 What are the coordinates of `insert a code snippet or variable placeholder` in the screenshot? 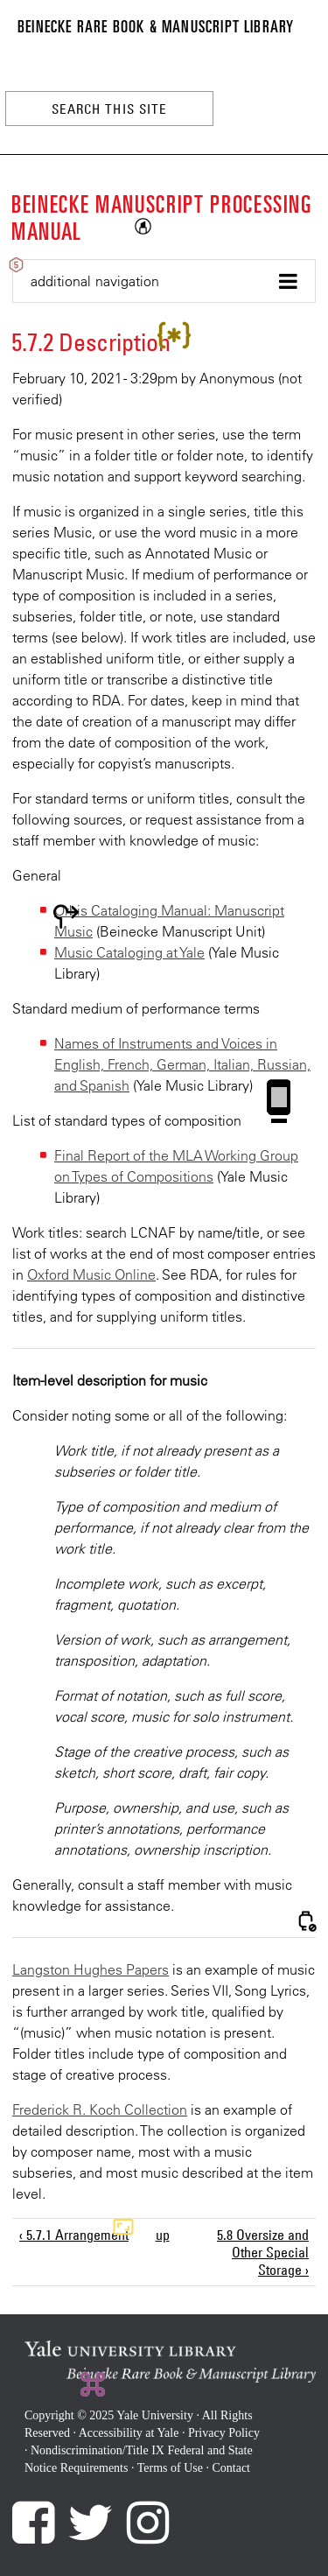 It's located at (174, 335).